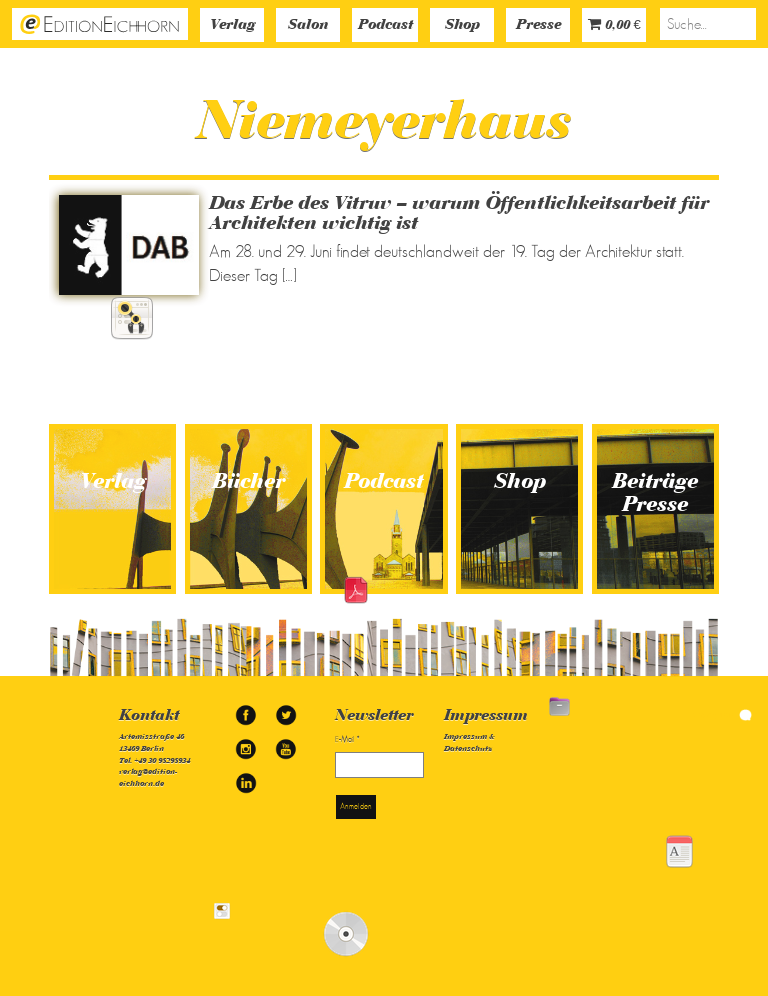  What do you see at coordinates (132, 318) in the screenshot?
I see `open GNOME Builder IDE` at bounding box center [132, 318].